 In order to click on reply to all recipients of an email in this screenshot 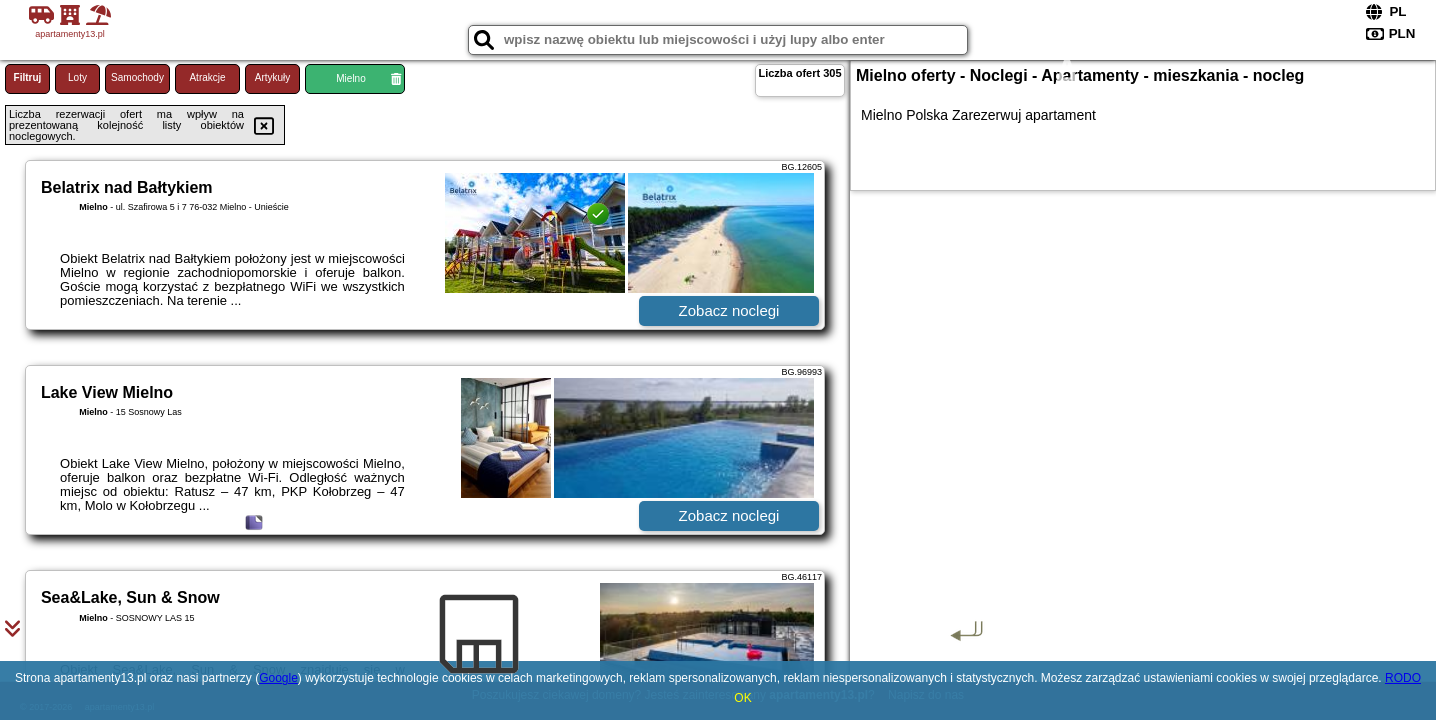, I will do `click(966, 631)`.